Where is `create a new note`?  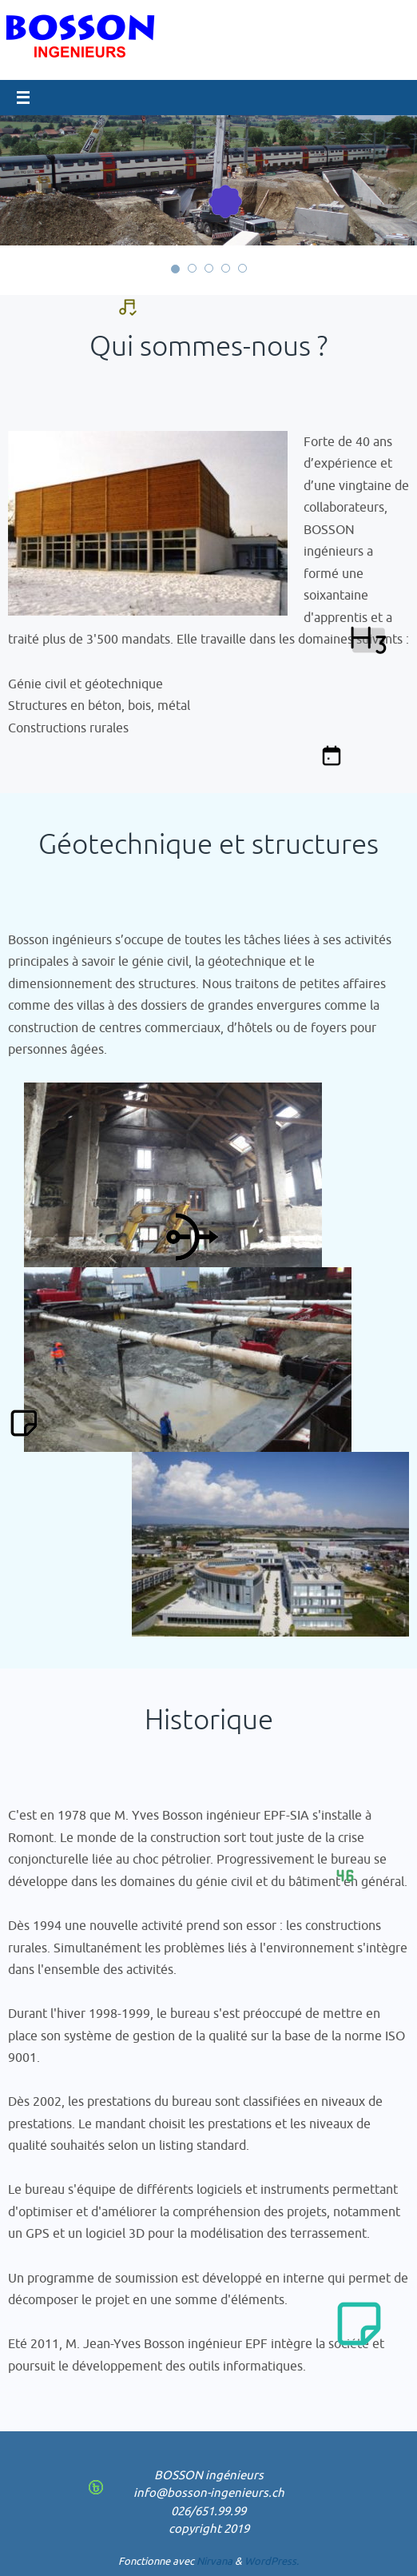
create a new note is located at coordinates (359, 2323).